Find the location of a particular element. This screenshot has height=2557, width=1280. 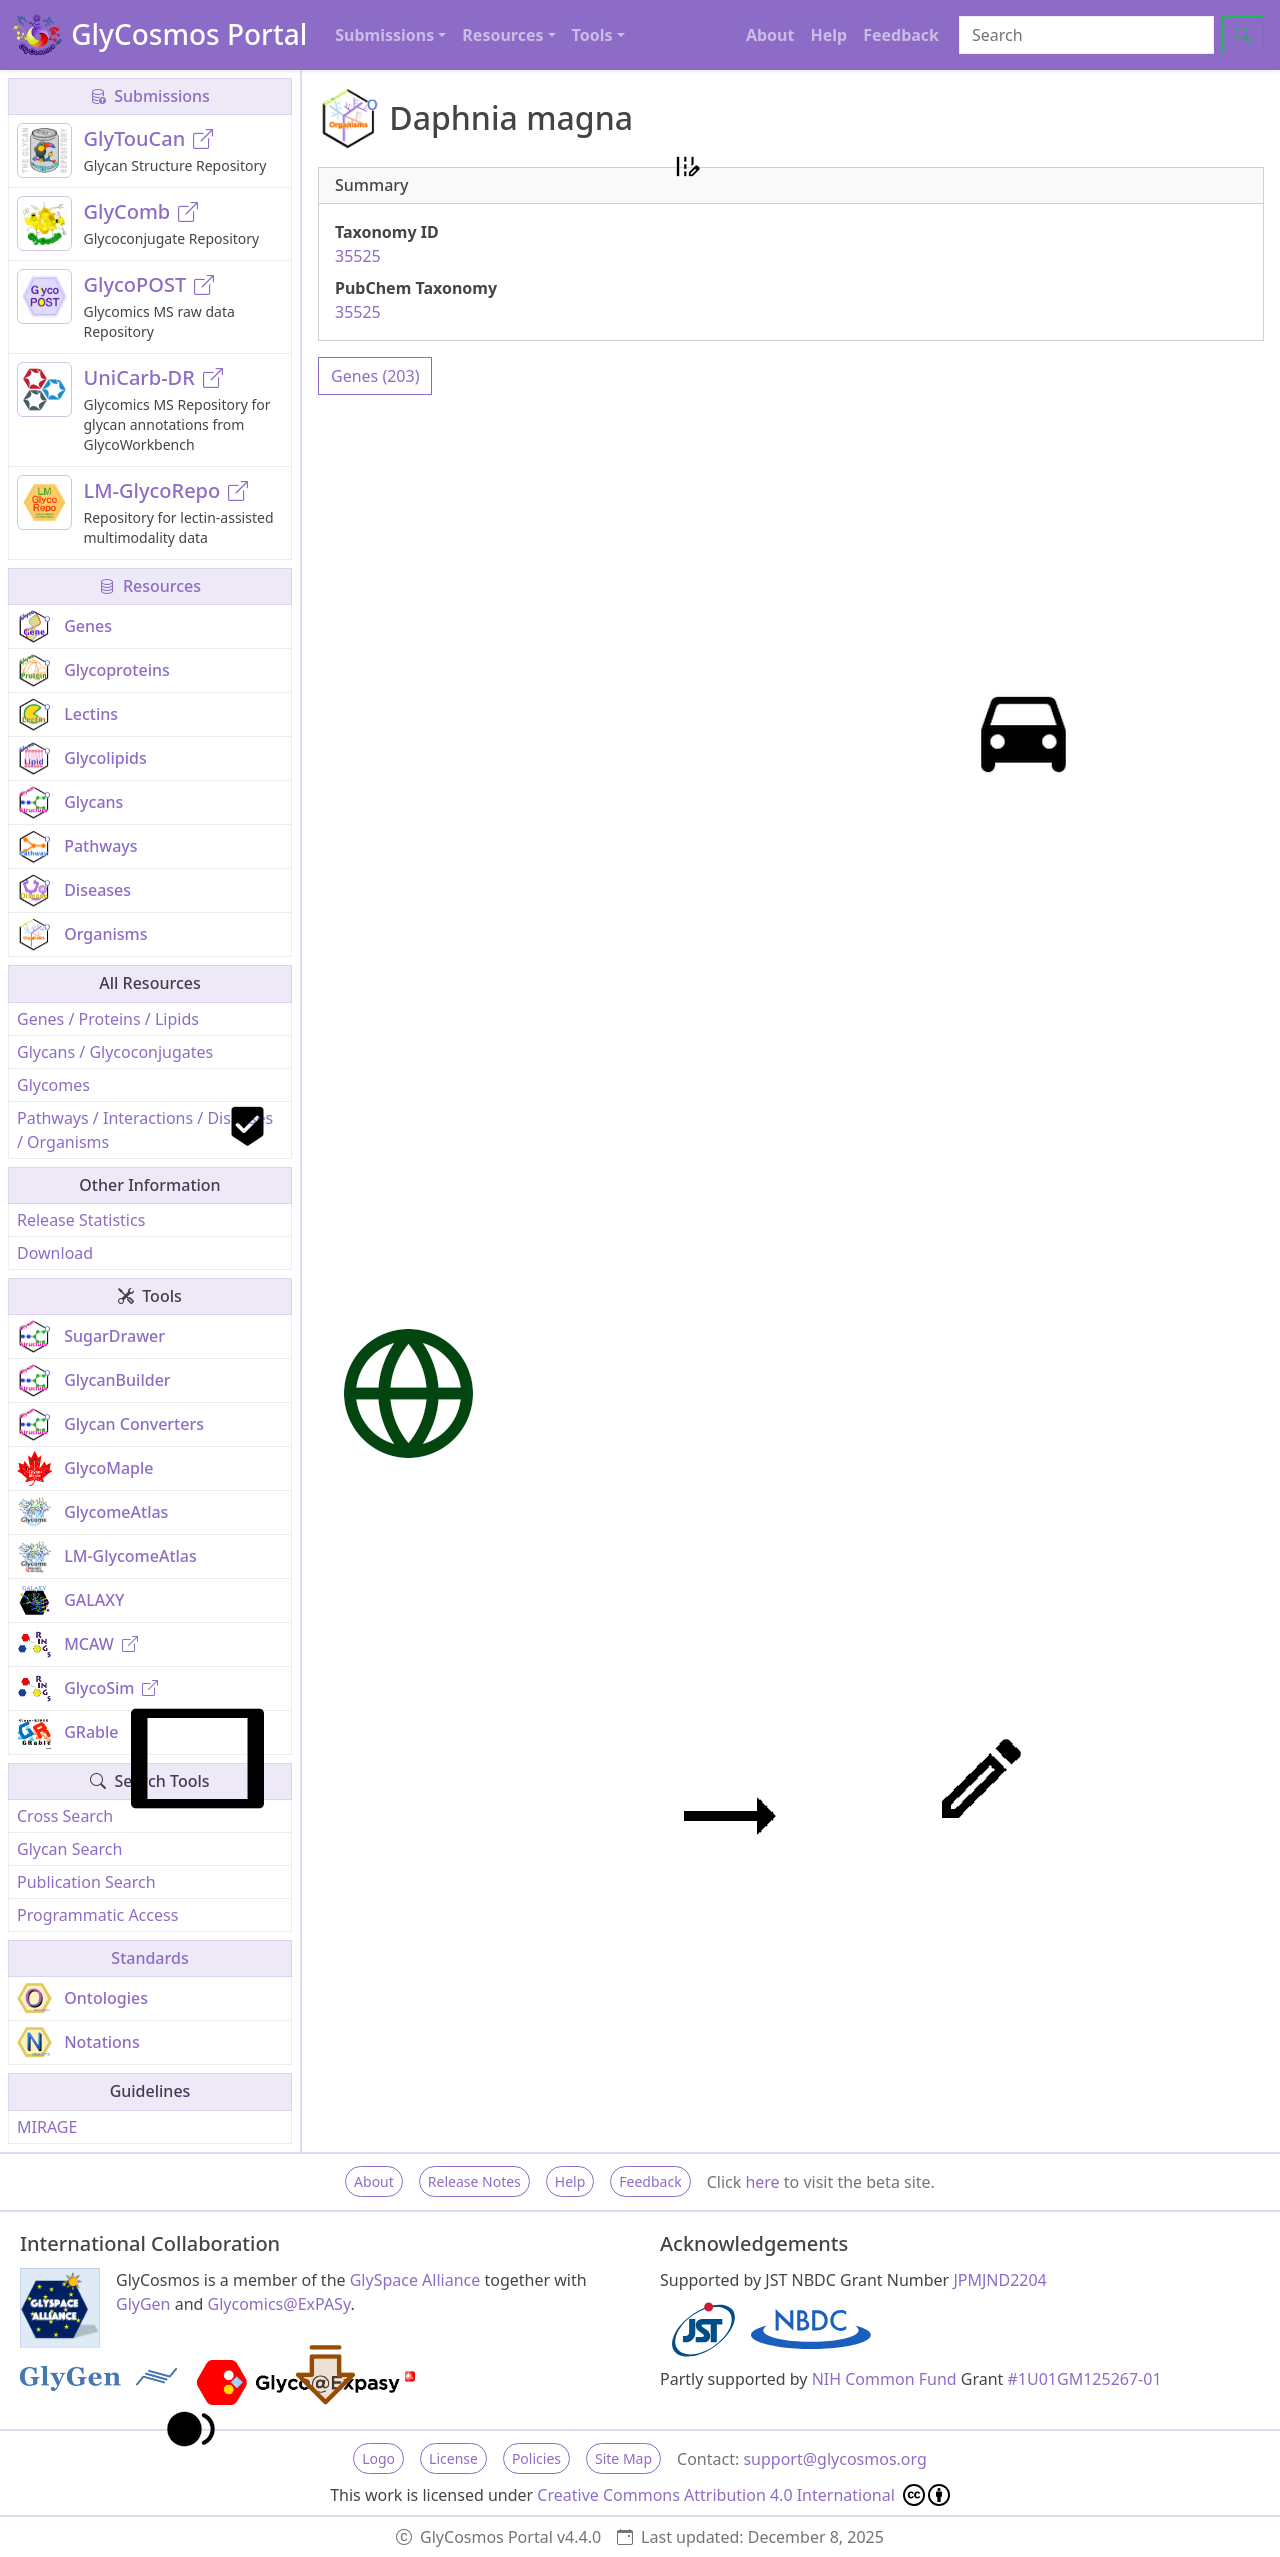

estimated time of arrival for your ride is located at coordinates (1023, 734).